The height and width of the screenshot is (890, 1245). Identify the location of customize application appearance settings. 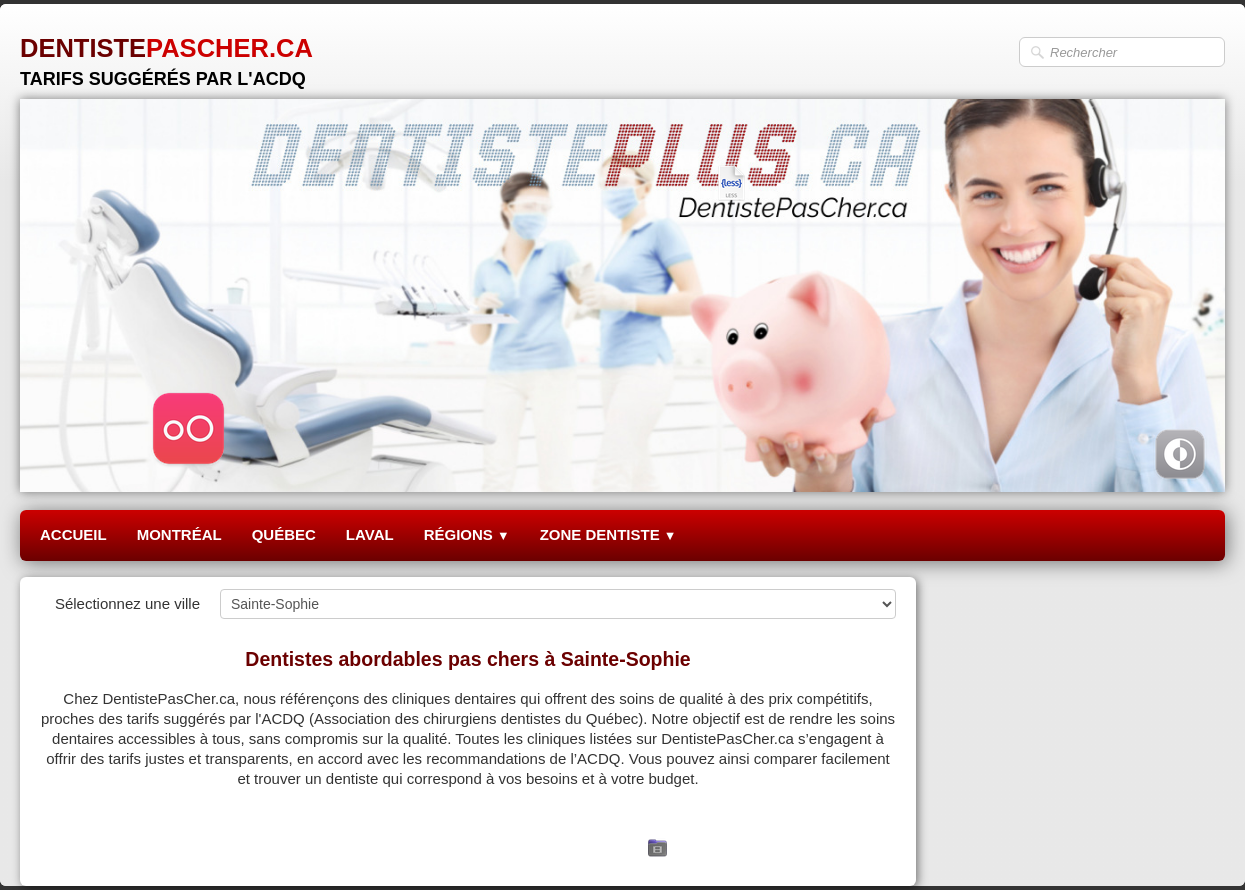
(1180, 455).